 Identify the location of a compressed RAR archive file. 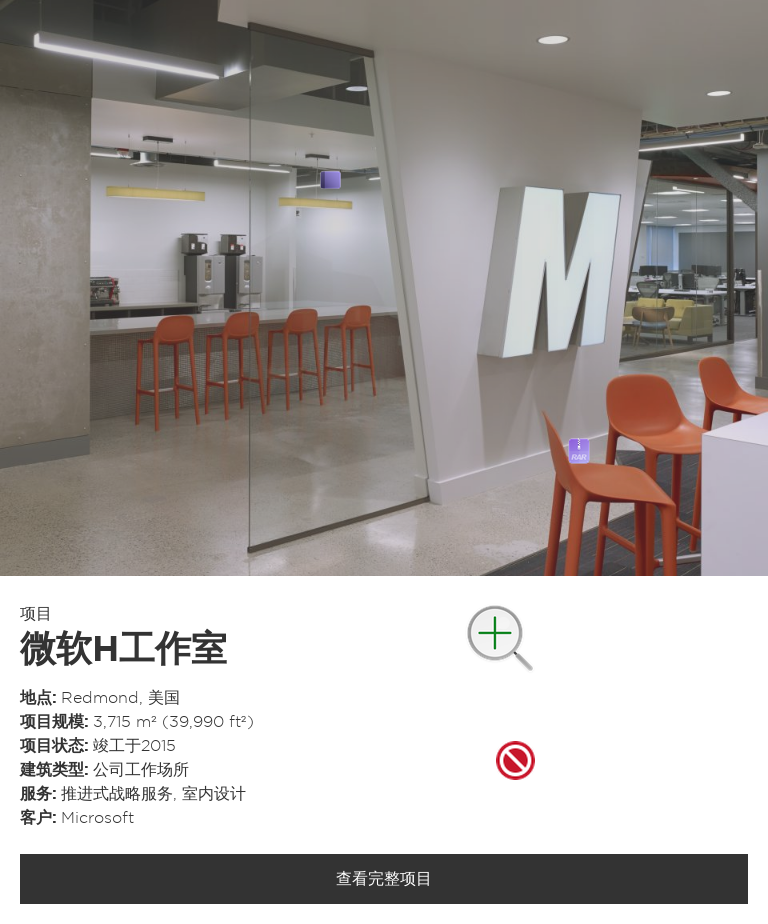
(579, 451).